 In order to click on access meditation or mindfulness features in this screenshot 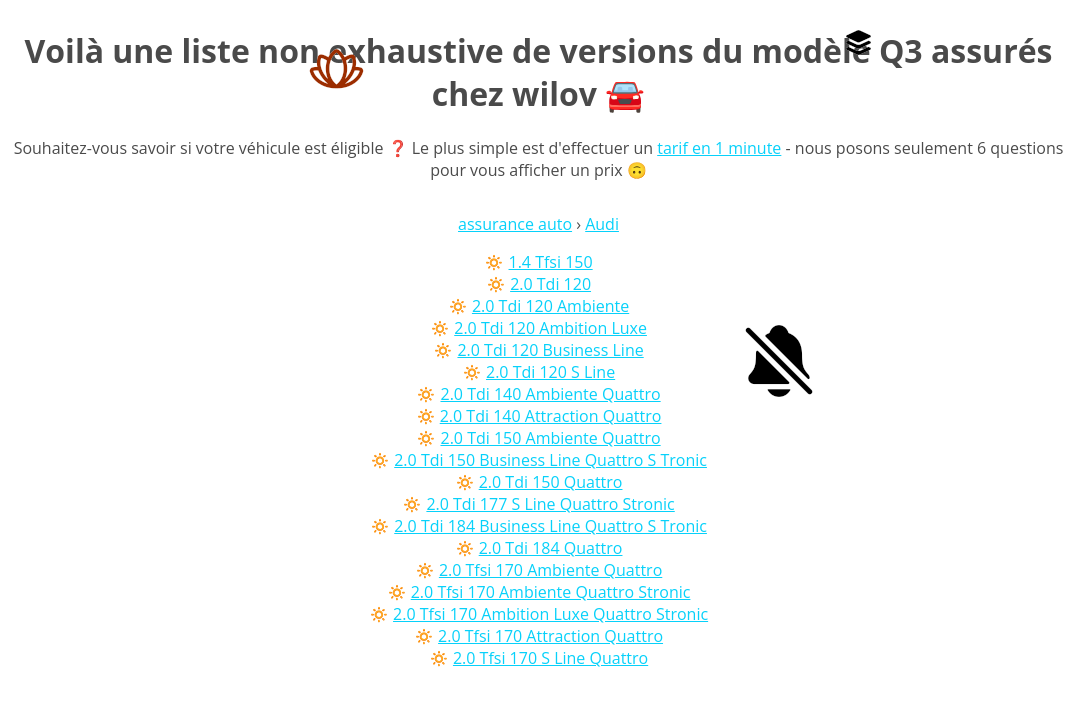, I will do `click(336, 70)`.